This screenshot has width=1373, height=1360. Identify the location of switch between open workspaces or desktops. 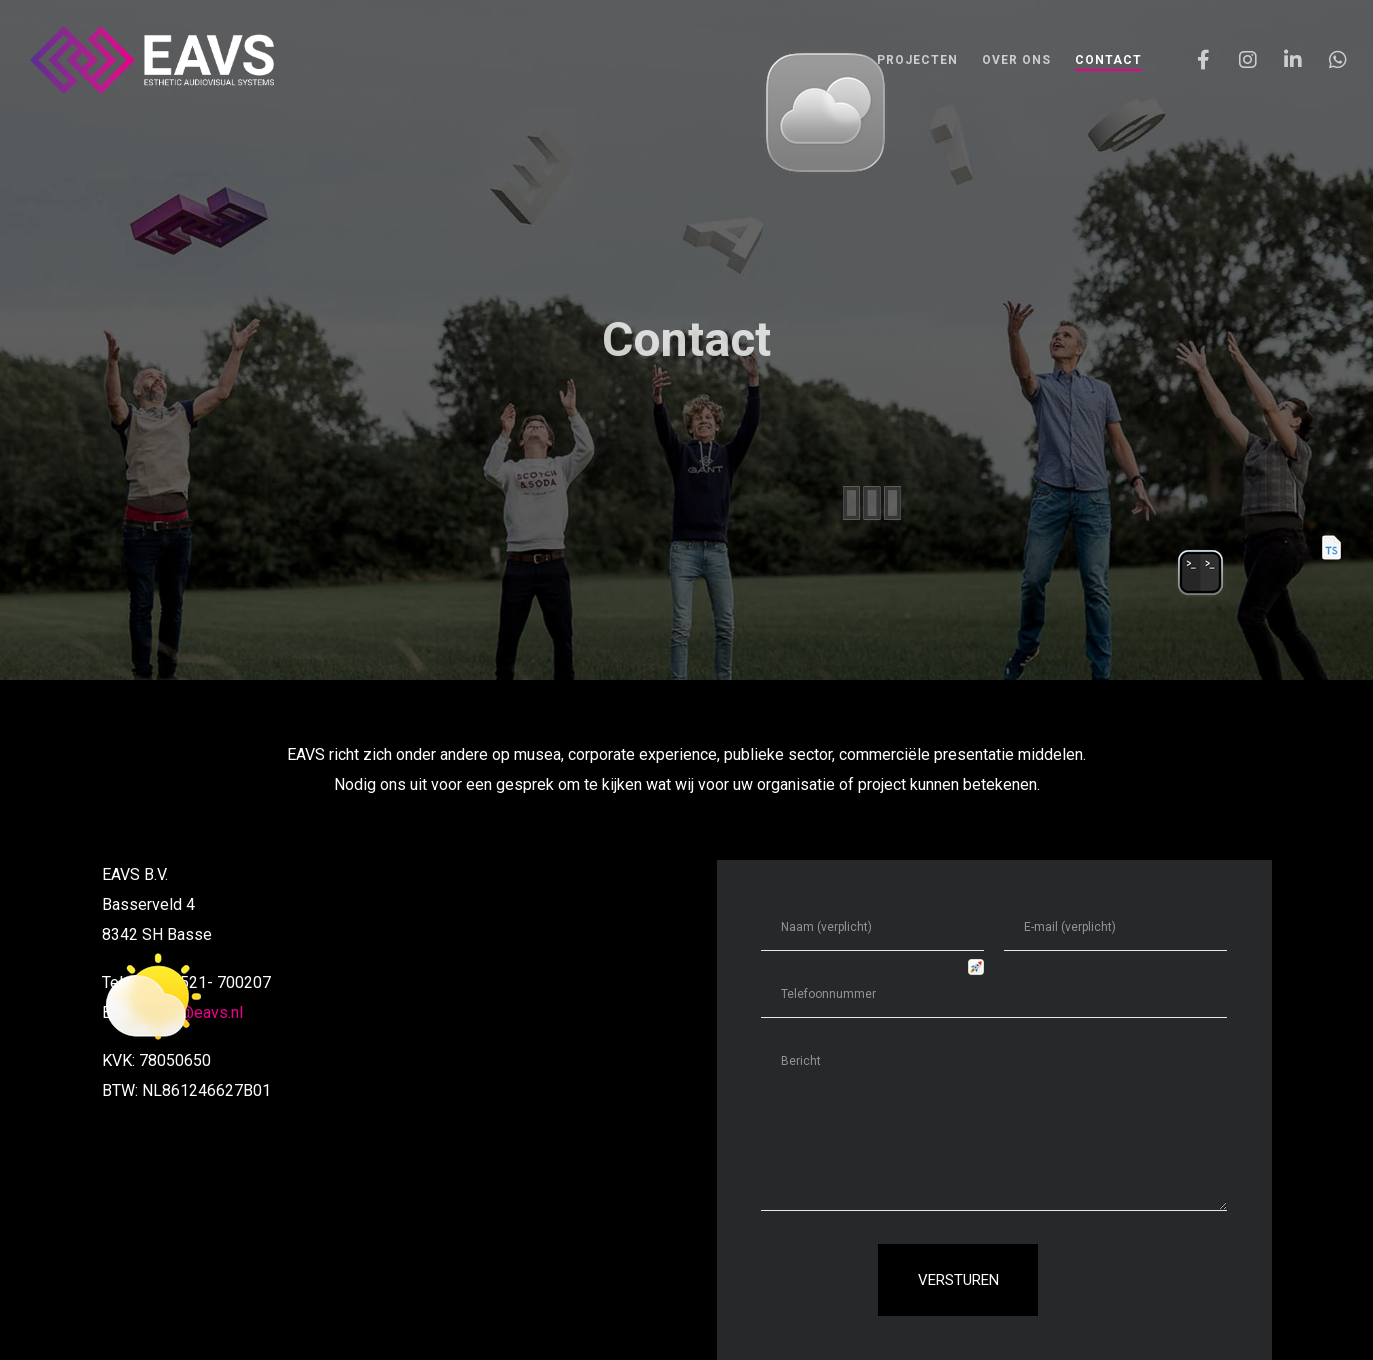
(872, 503).